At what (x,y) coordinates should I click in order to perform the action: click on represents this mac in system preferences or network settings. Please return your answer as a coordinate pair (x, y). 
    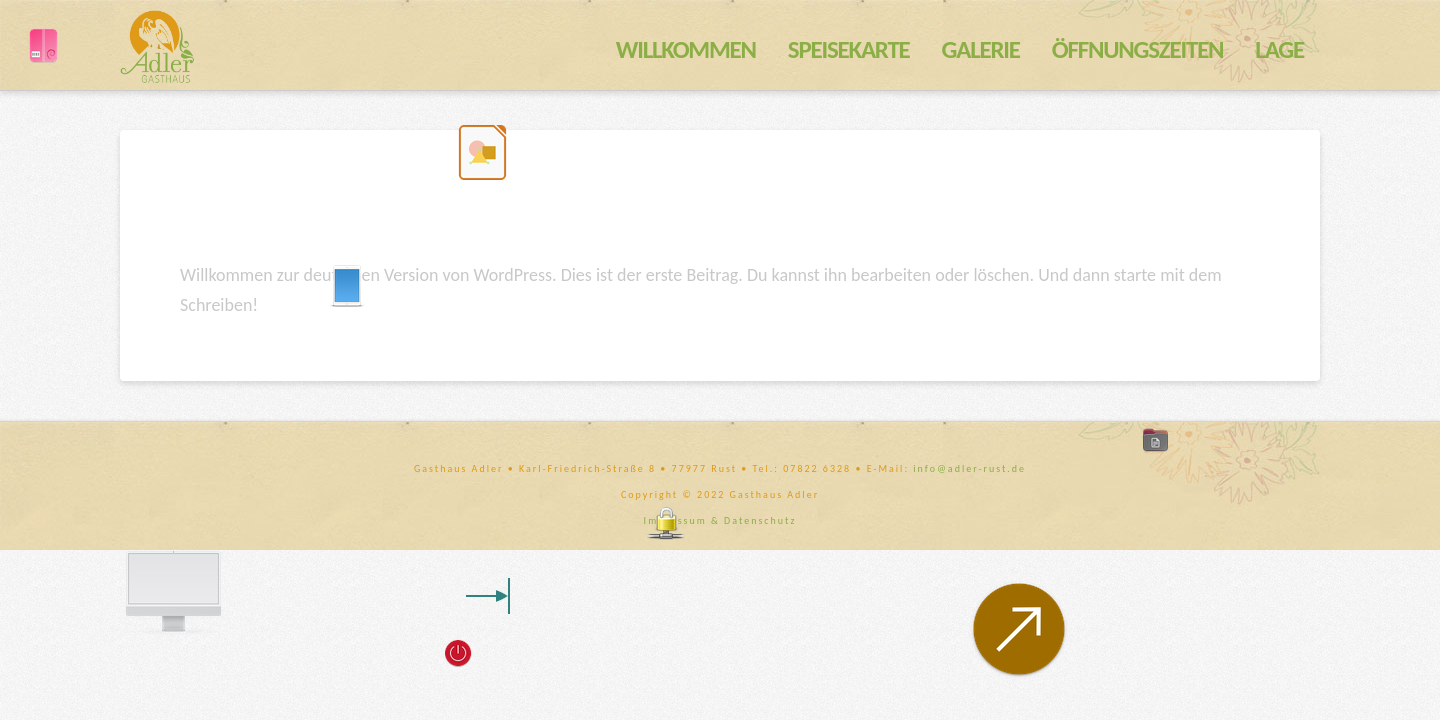
    Looking at the image, I should click on (173, 589).